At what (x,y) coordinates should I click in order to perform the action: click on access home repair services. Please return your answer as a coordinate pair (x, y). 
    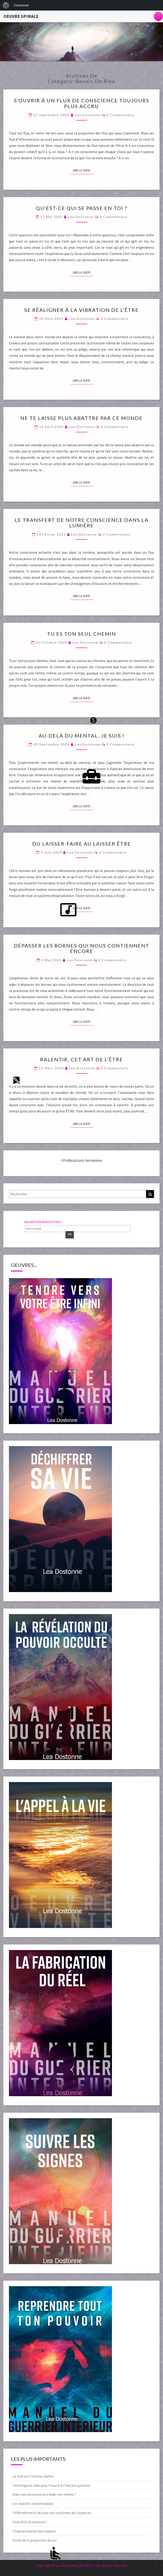
    Looking at the image, I should click on (91, 776).